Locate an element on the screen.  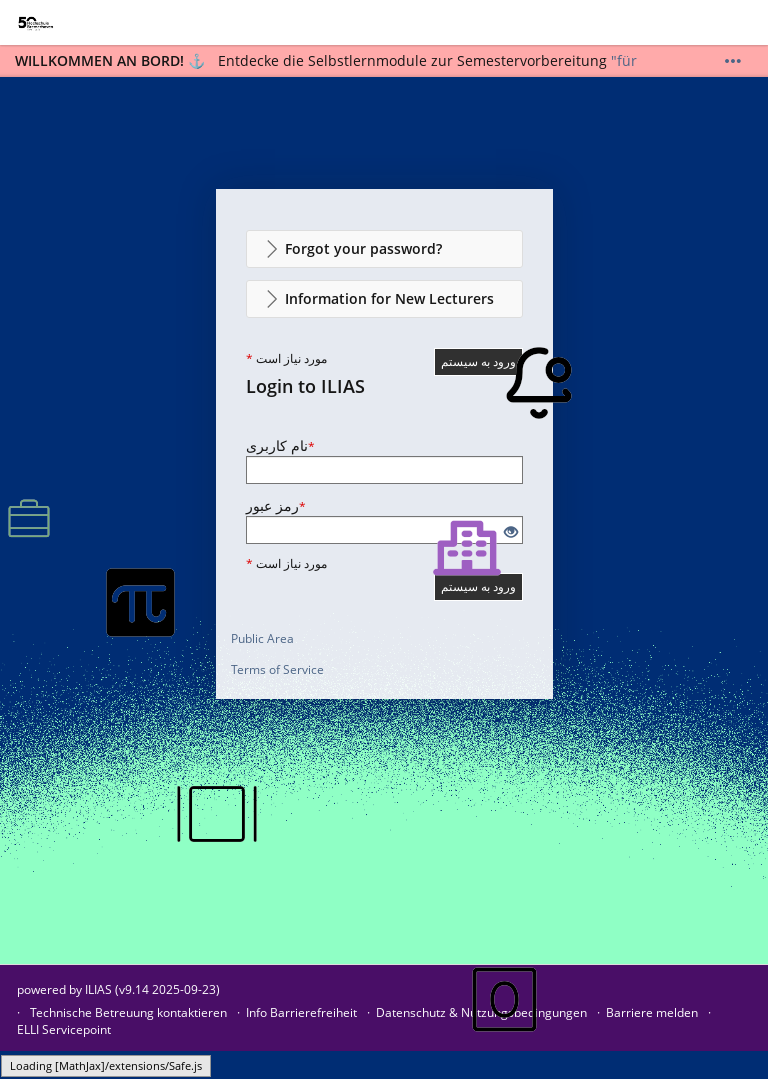
access work or business documents is located at coordinates (29, 520).